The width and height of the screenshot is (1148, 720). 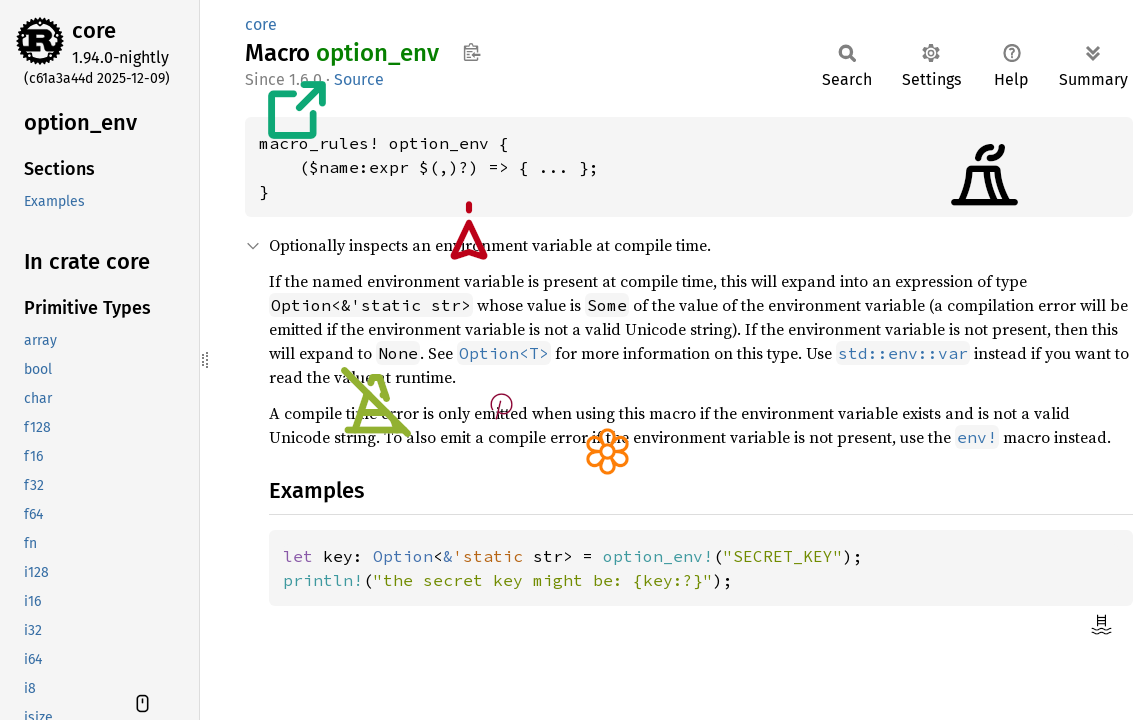 What do you see at coordinates (297, 110) in the screenshot?
I see `open link in a new window or tab` at bounding box center [297, 110].